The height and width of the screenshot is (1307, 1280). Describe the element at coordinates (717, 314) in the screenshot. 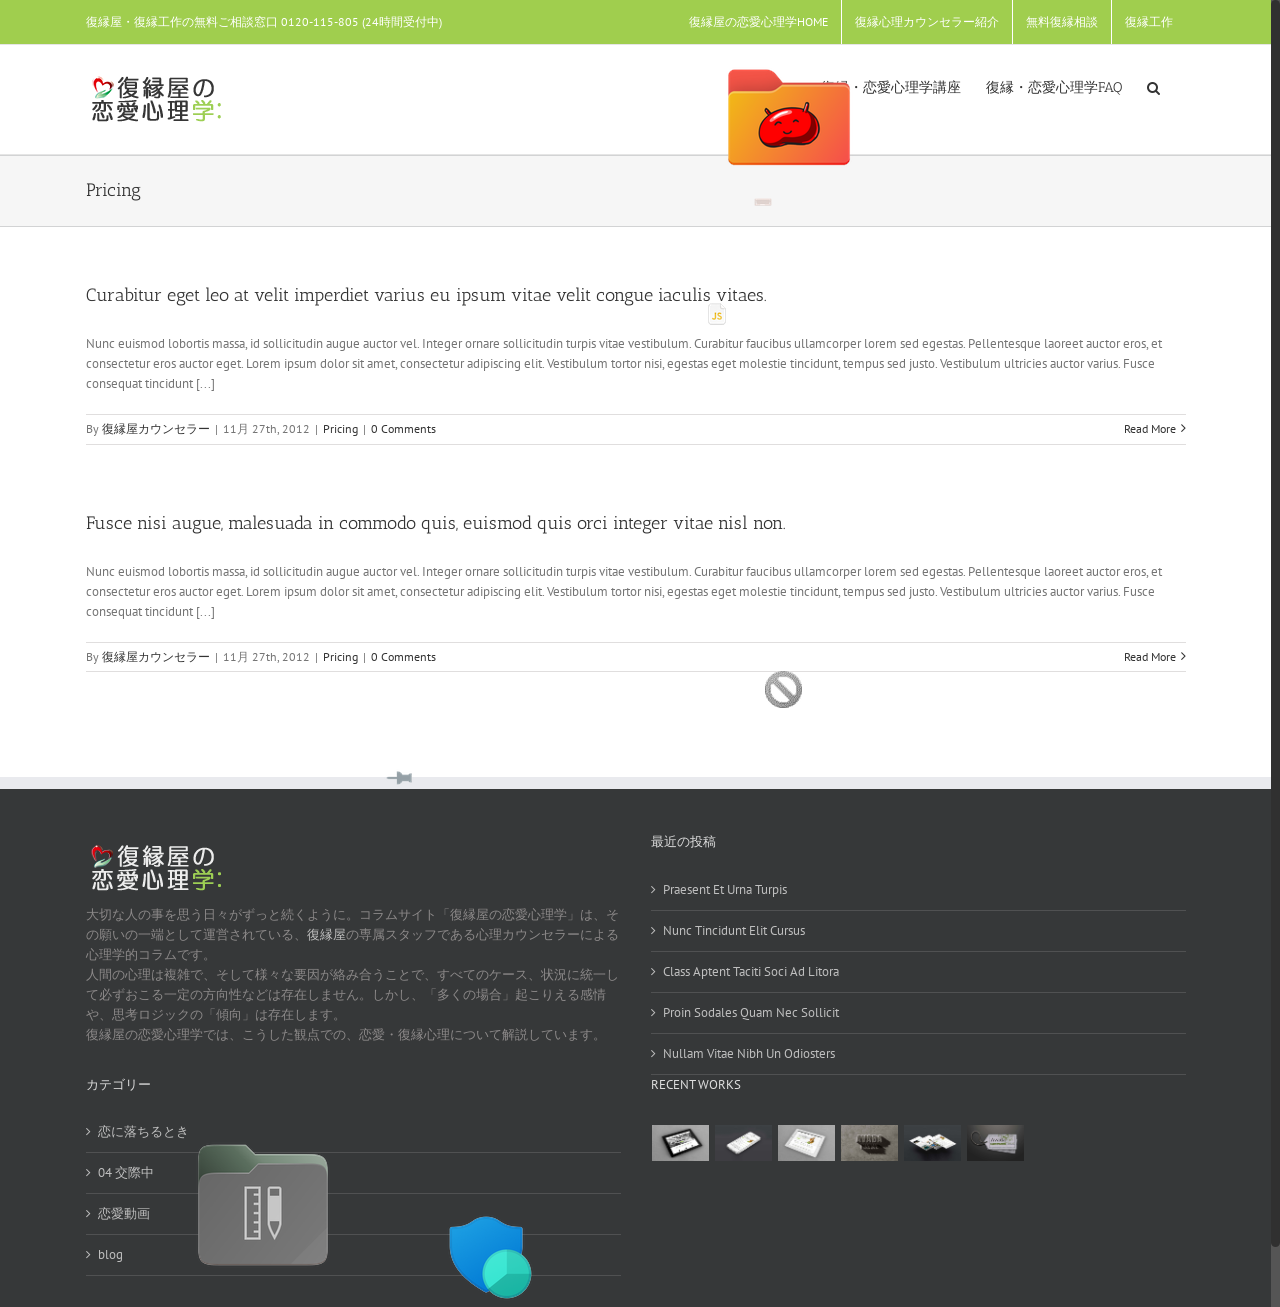

I see `a javascript file in your file system` at that location.